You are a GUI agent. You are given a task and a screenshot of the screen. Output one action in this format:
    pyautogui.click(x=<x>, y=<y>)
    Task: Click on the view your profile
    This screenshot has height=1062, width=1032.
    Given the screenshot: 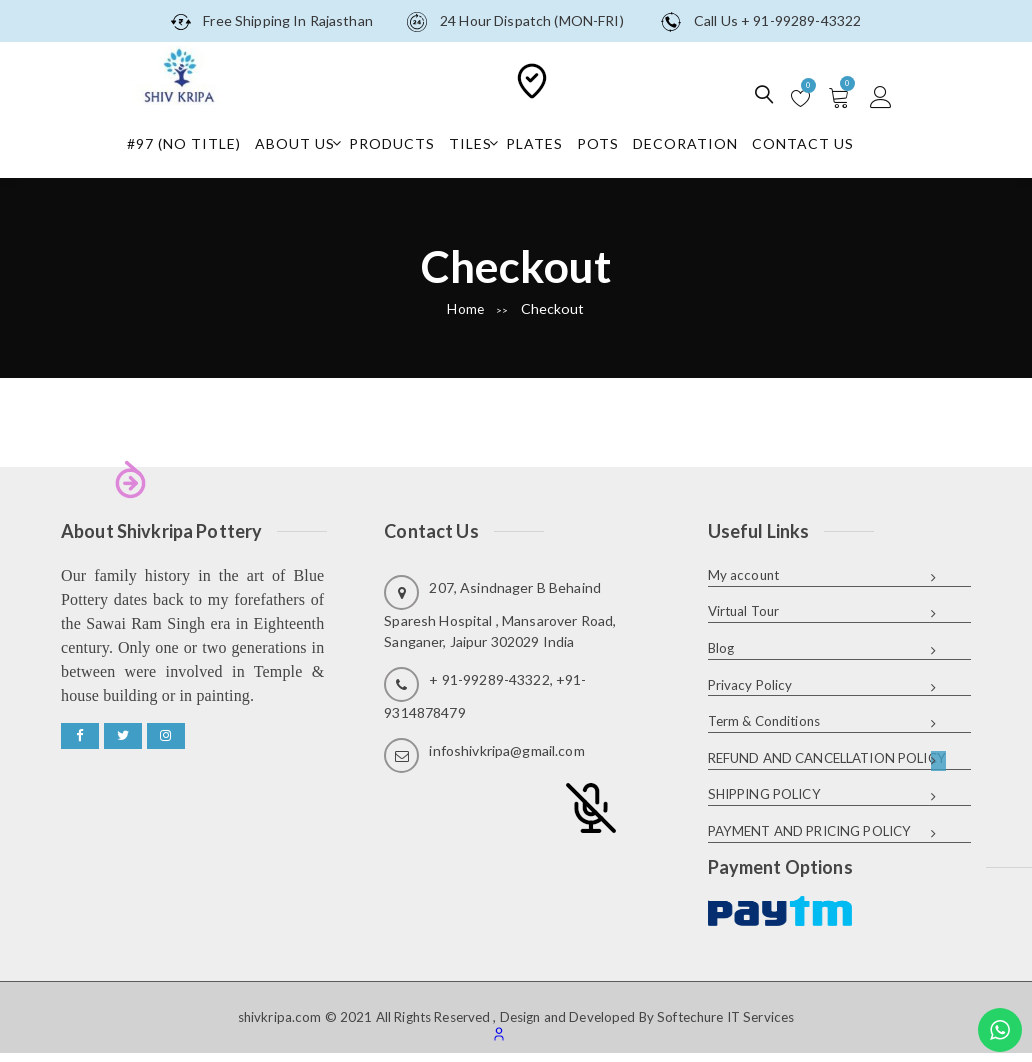 What is the action you would take?
    pyautogui.click(x=499, y=1034)
    